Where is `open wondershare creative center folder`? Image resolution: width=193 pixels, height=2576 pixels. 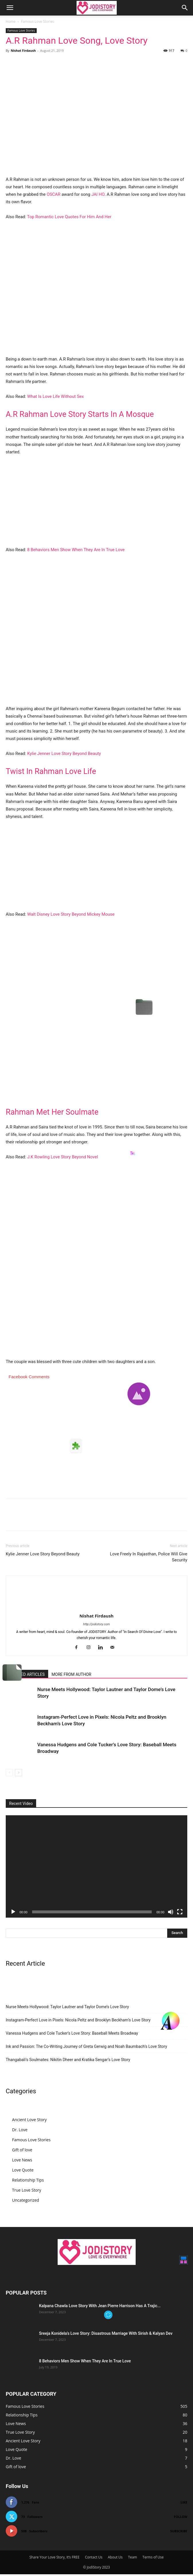
open wondershare creative center folder is located at coordinates (132, 1153).